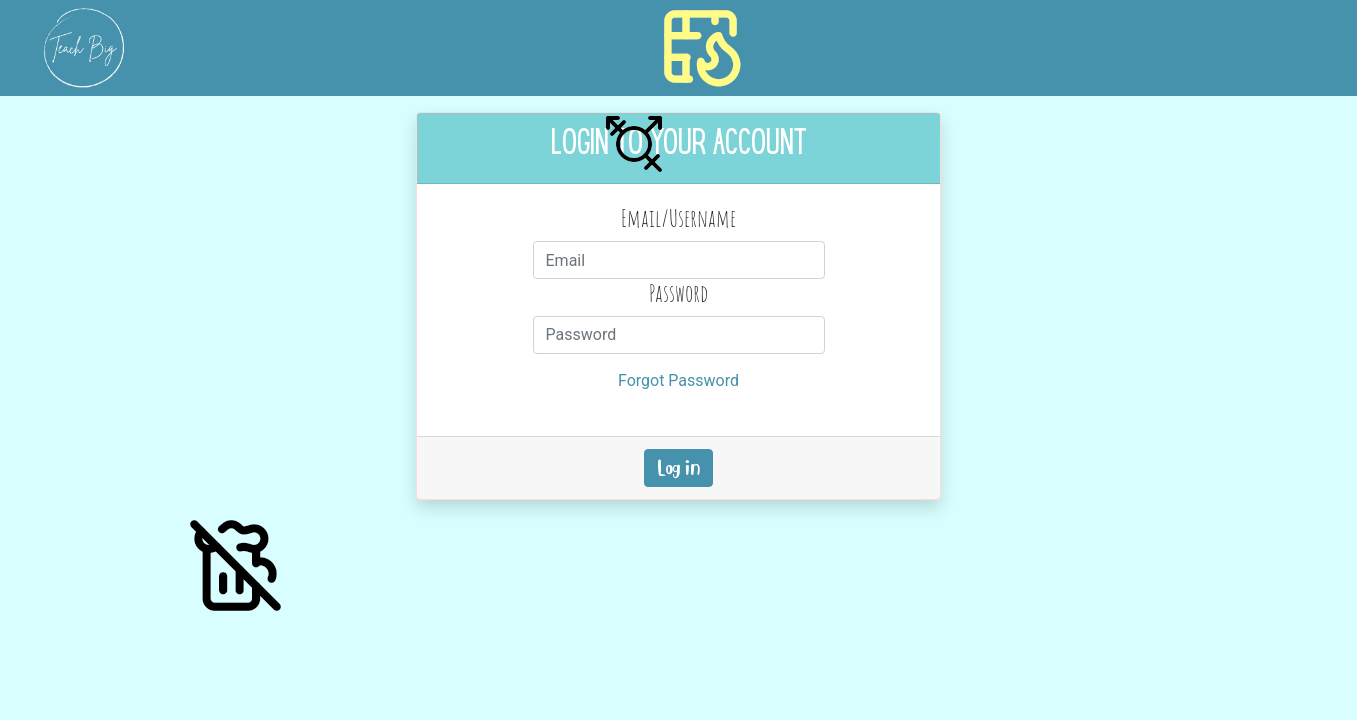 This screenshot has height=720, width=1357. Describe the element at coordinates (634, 144) in the screenshot. I see `indicates transgender identity option` at that location.